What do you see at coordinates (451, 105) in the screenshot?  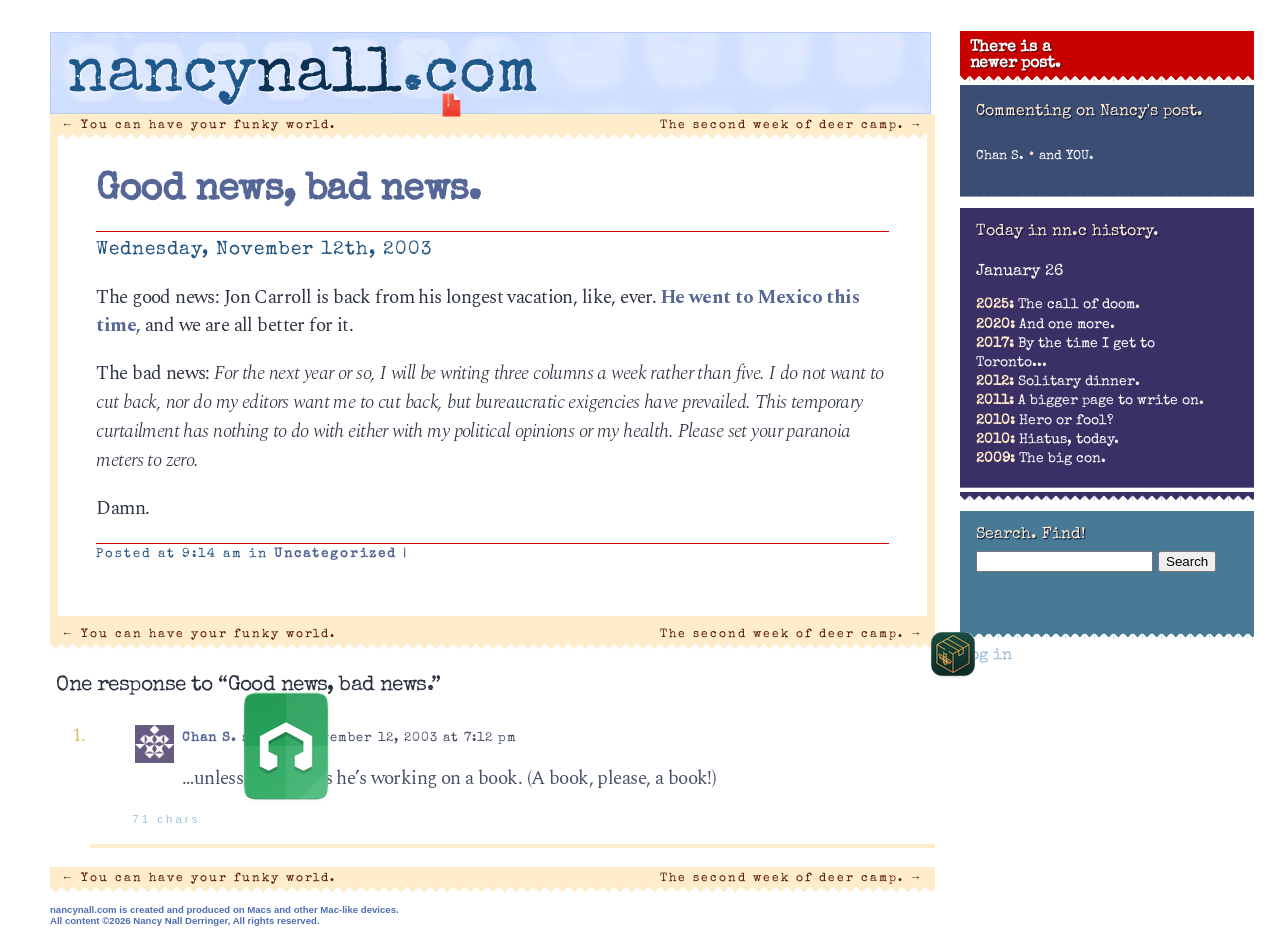 I see `a compressed tar archive file (.tar.z)` at bounding box center [451, 105].